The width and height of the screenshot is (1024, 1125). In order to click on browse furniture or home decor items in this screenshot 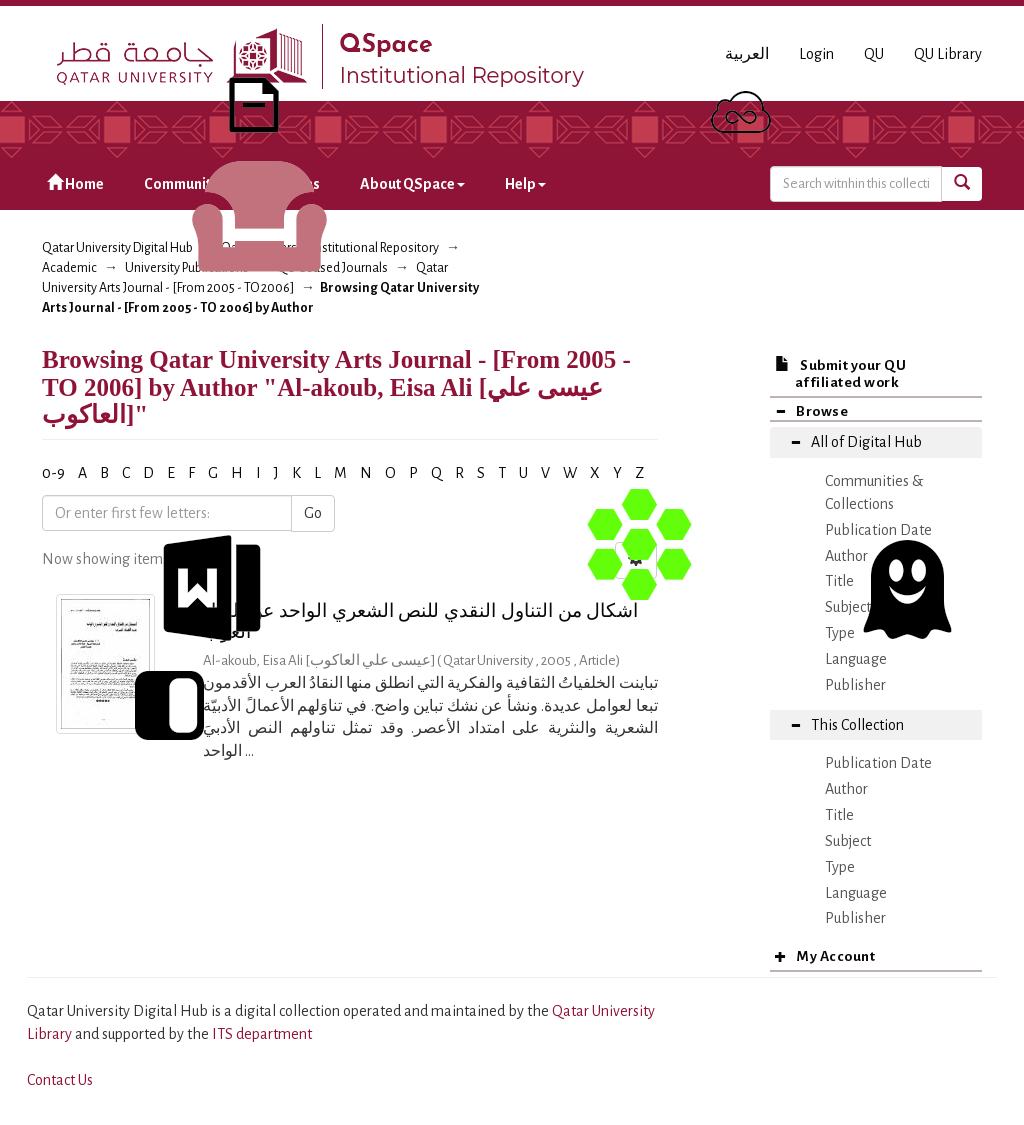, I will do `click(259, 216)`.